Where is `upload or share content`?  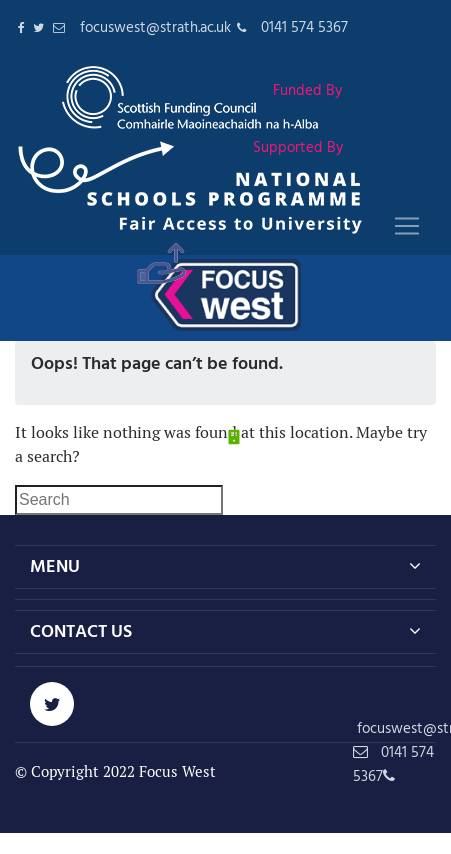 upload or share content is located at coordinates (163, 266).